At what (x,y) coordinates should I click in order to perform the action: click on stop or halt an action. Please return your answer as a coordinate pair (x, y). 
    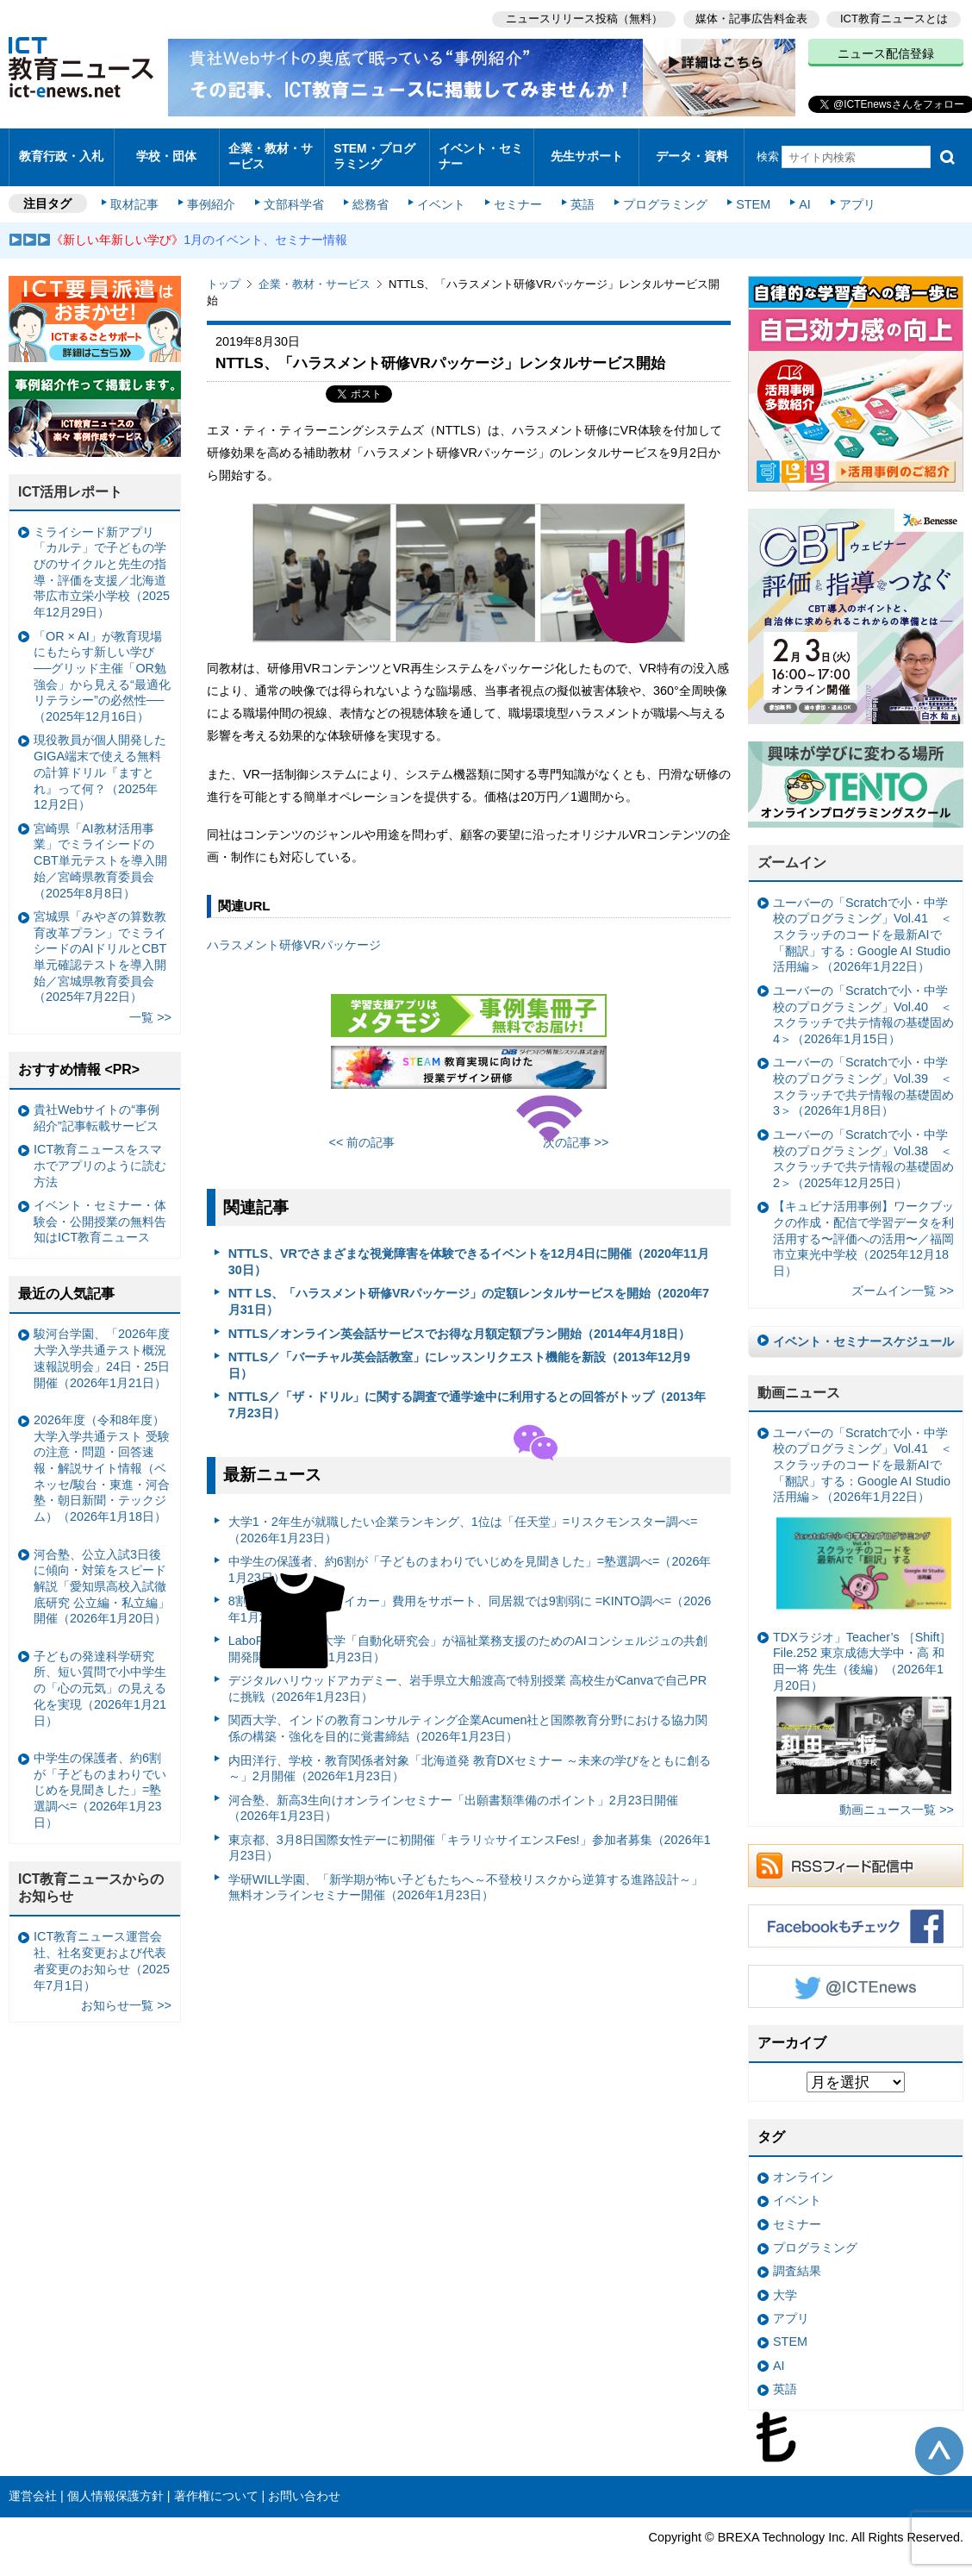
    Looking at the image, I should click on (626, 585).